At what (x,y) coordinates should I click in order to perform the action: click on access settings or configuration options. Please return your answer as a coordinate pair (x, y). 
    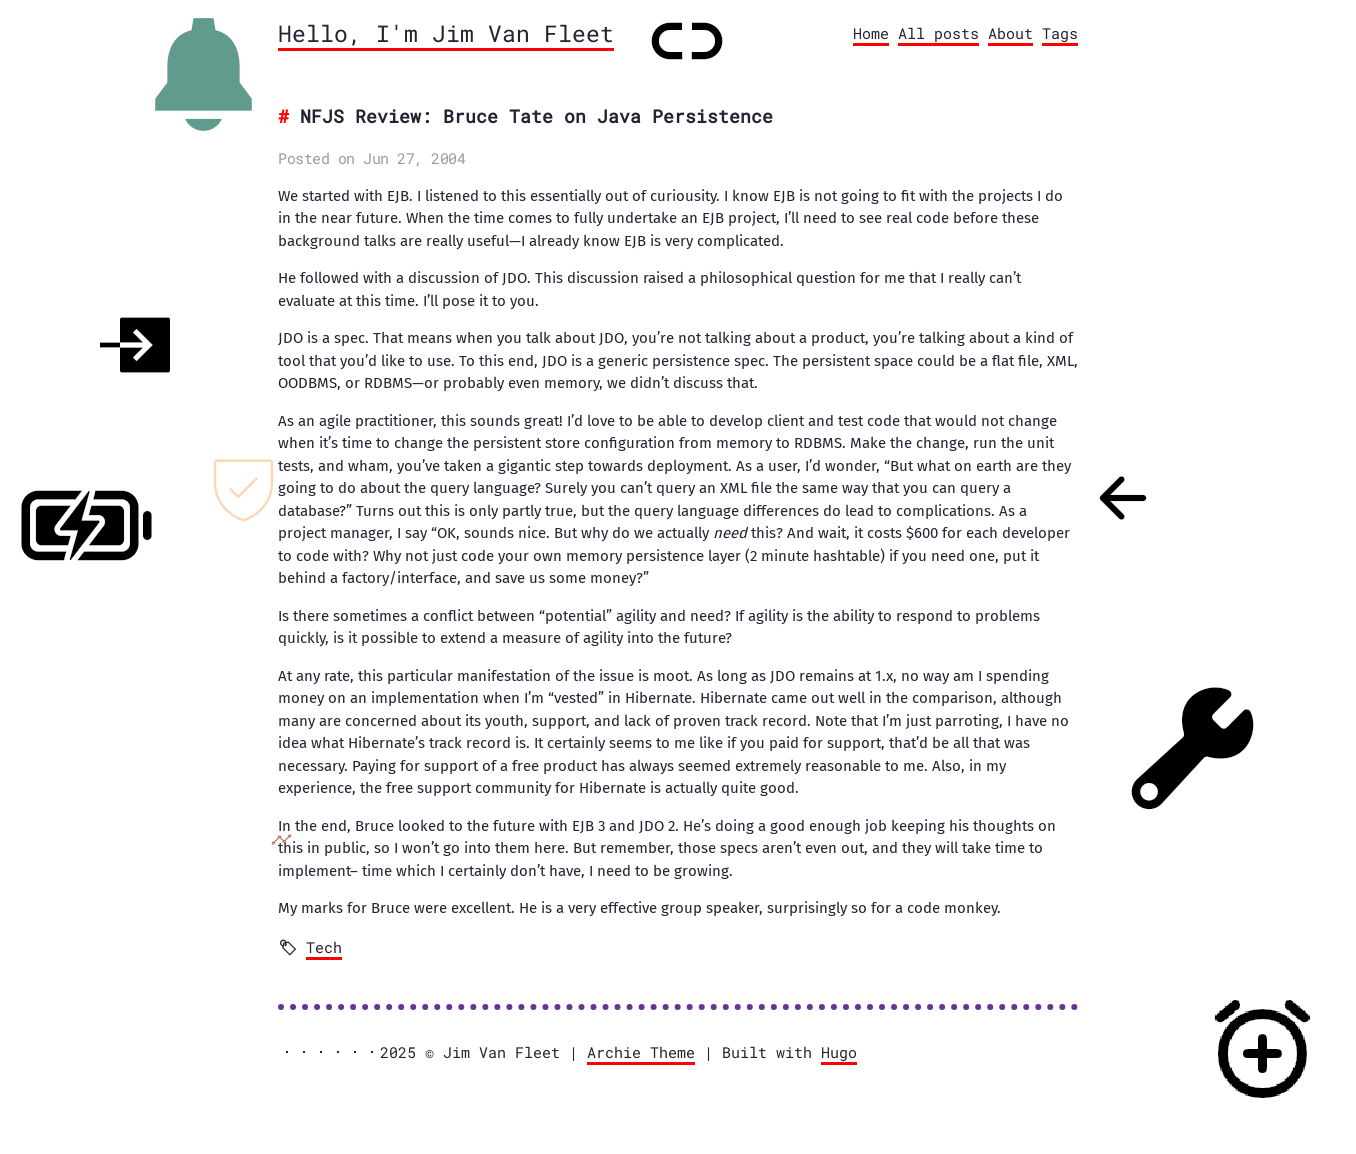
    Looking at the image, I should click on (1192, 748).